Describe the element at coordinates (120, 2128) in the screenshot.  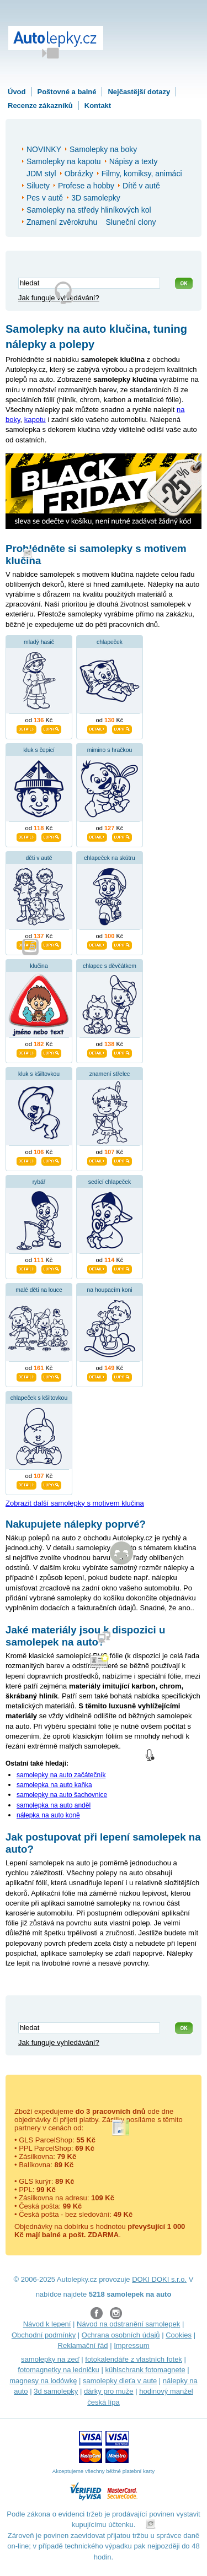
I see `spreadsheet template file type` at that location.